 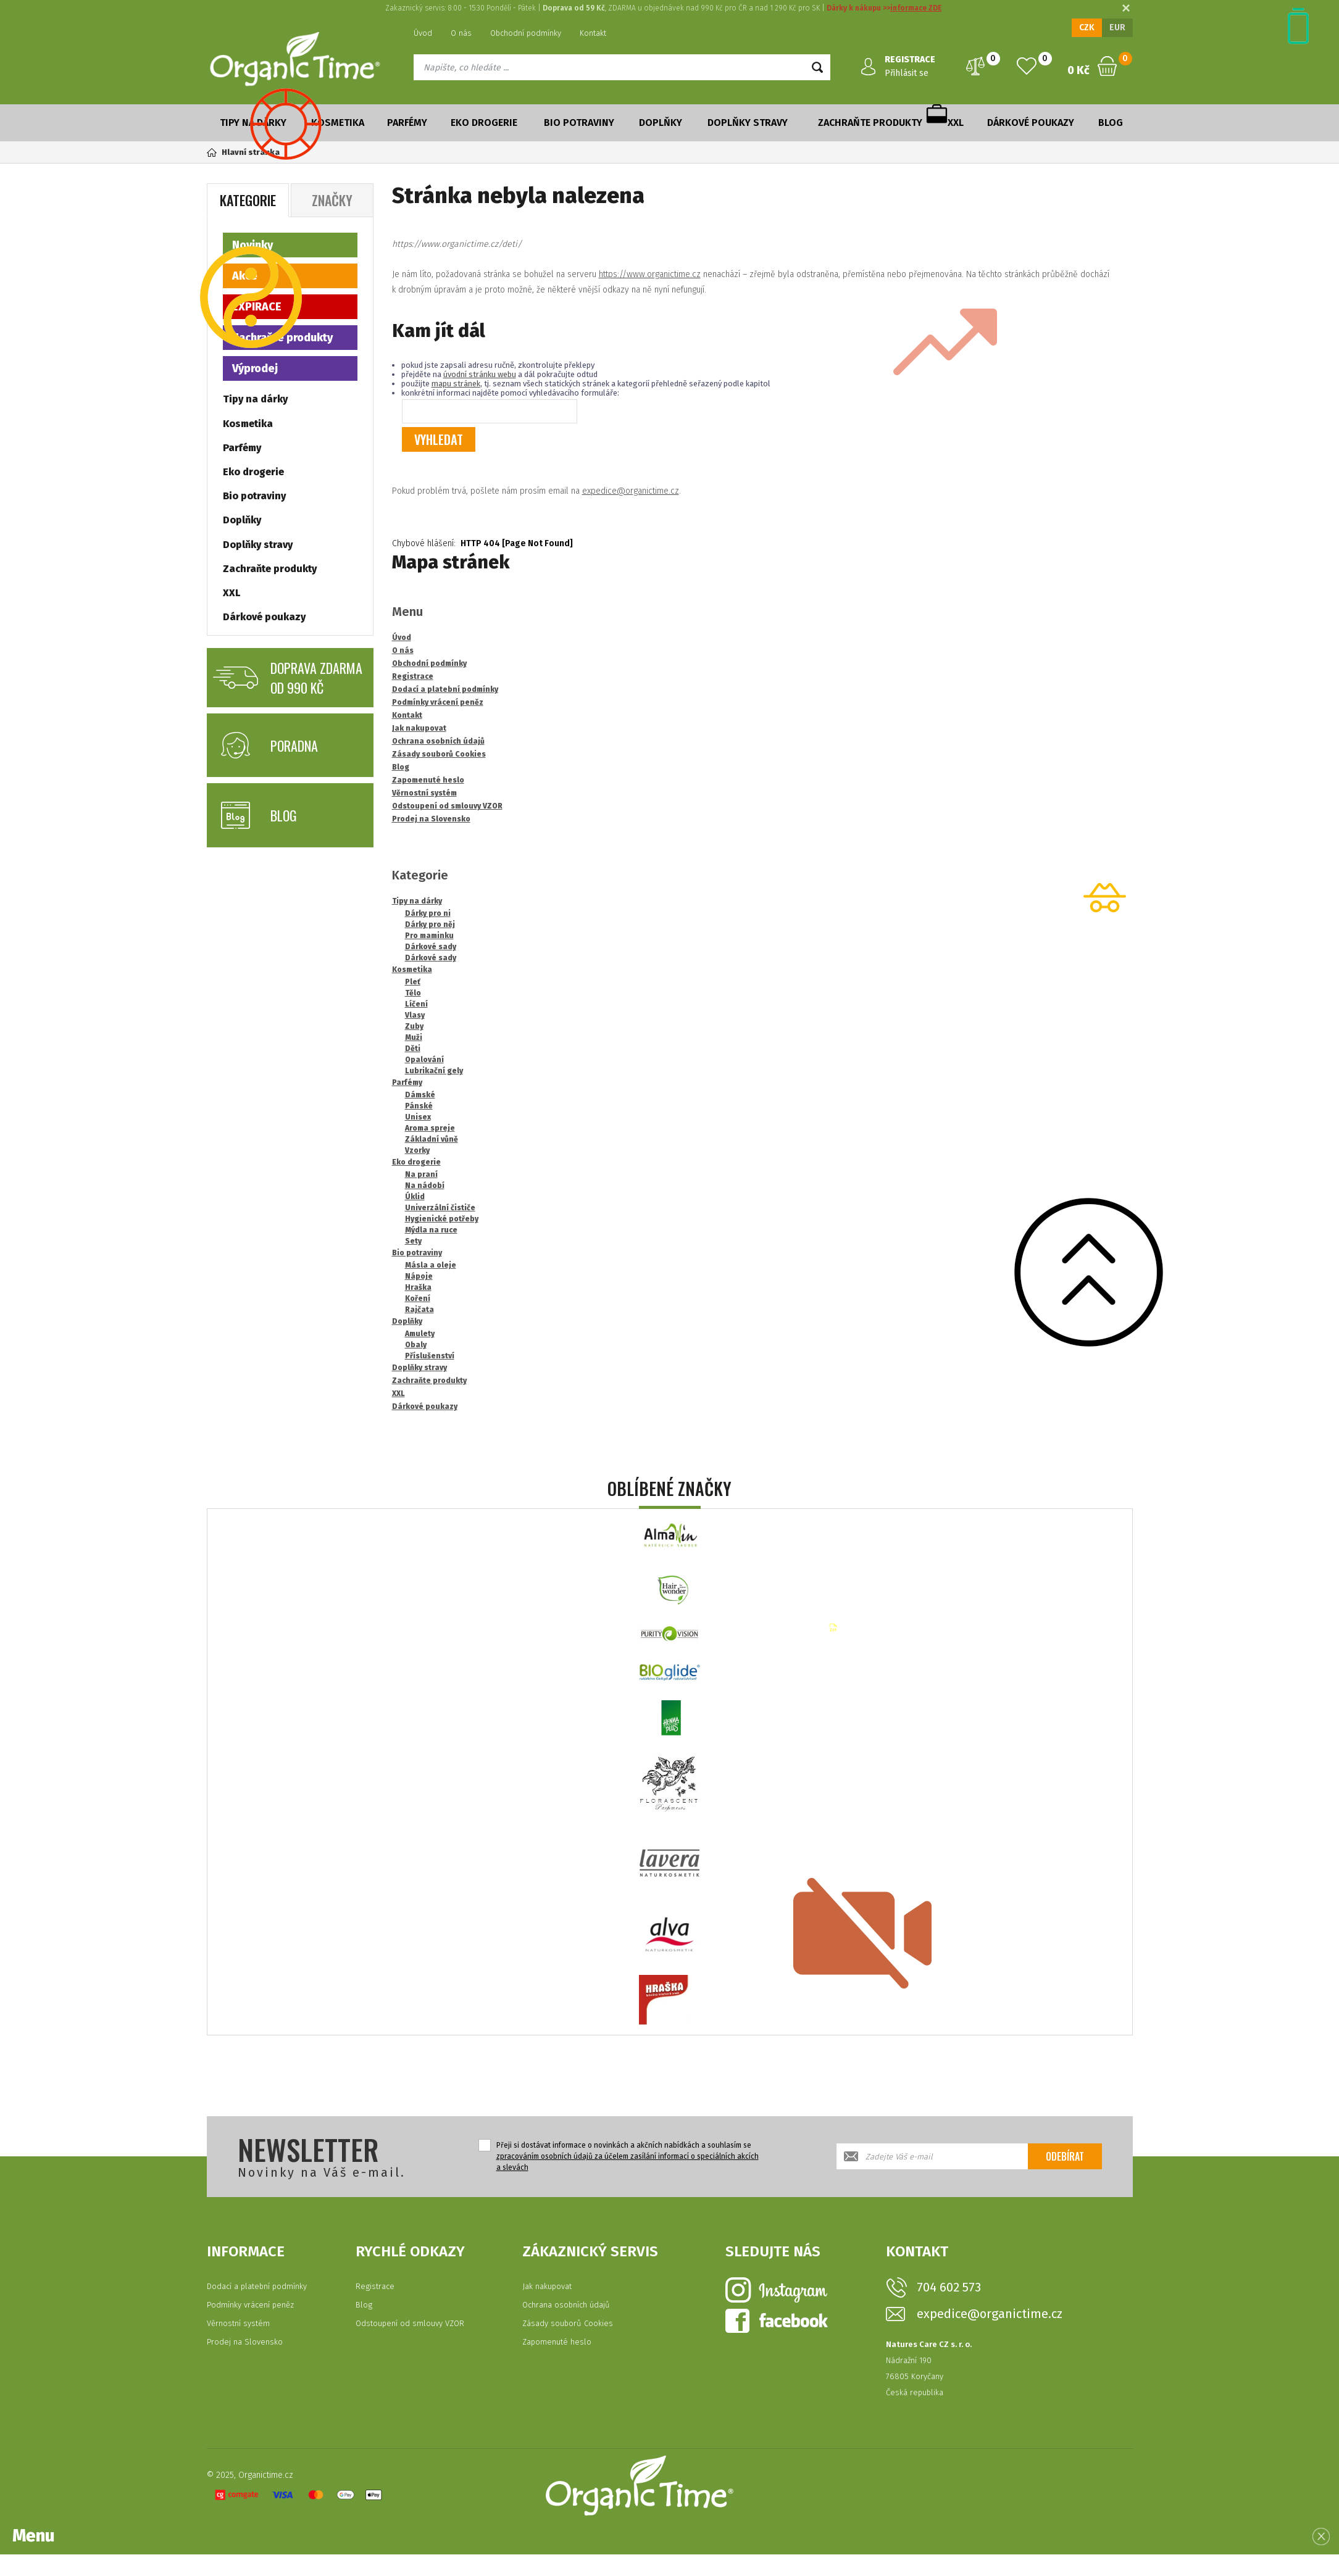 I want to click on view trending or popular content, so click(x=945, y=346).